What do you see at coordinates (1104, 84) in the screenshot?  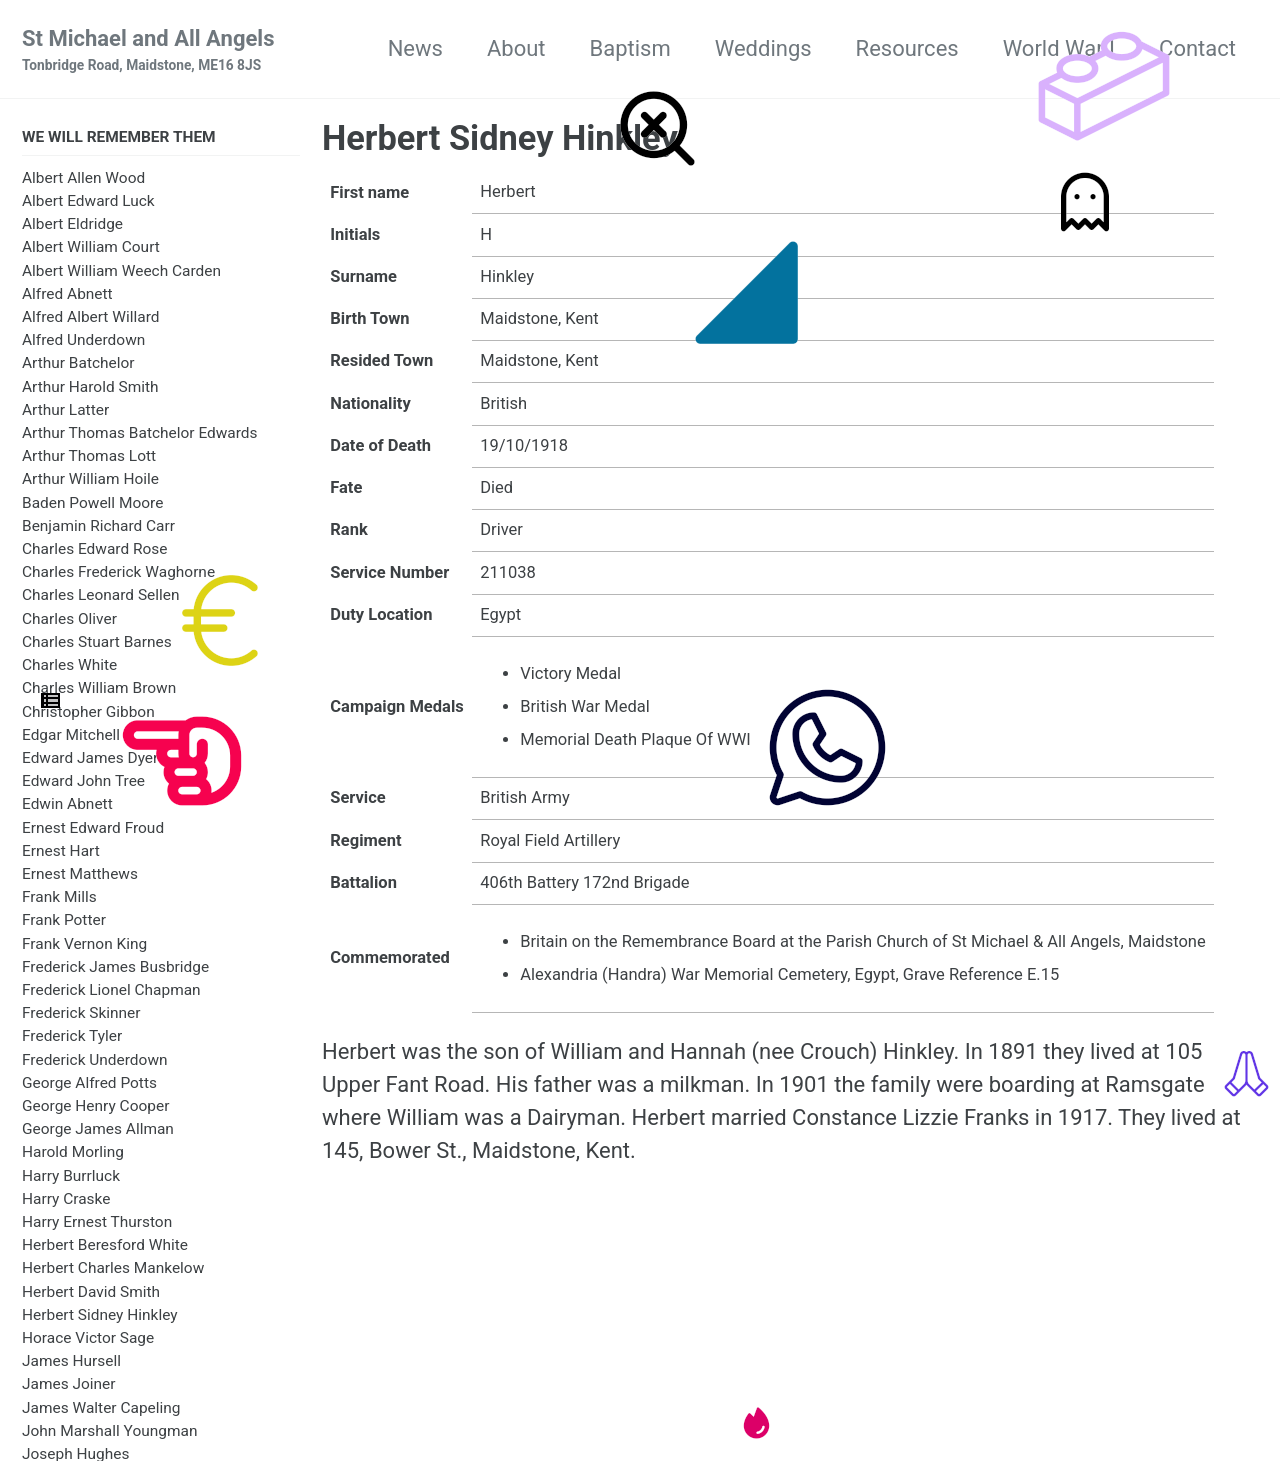 I see `access building blocks or modular components` at bounding box center [1104, 84].